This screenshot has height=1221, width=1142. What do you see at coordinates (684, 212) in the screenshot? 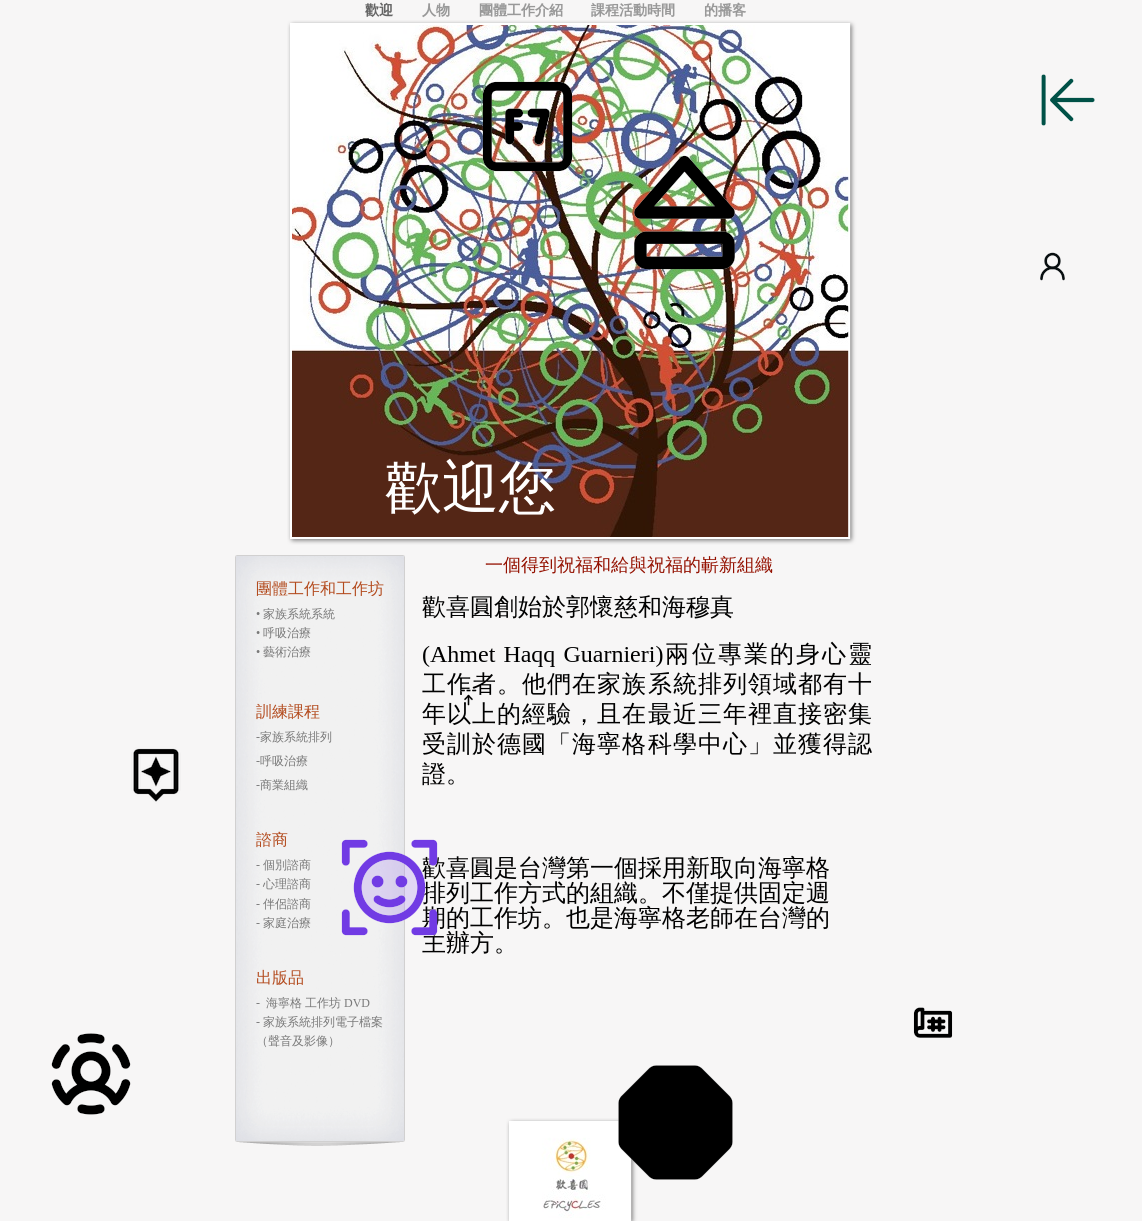
I see `eject media or disc from player` at bounding box center [684, 212].